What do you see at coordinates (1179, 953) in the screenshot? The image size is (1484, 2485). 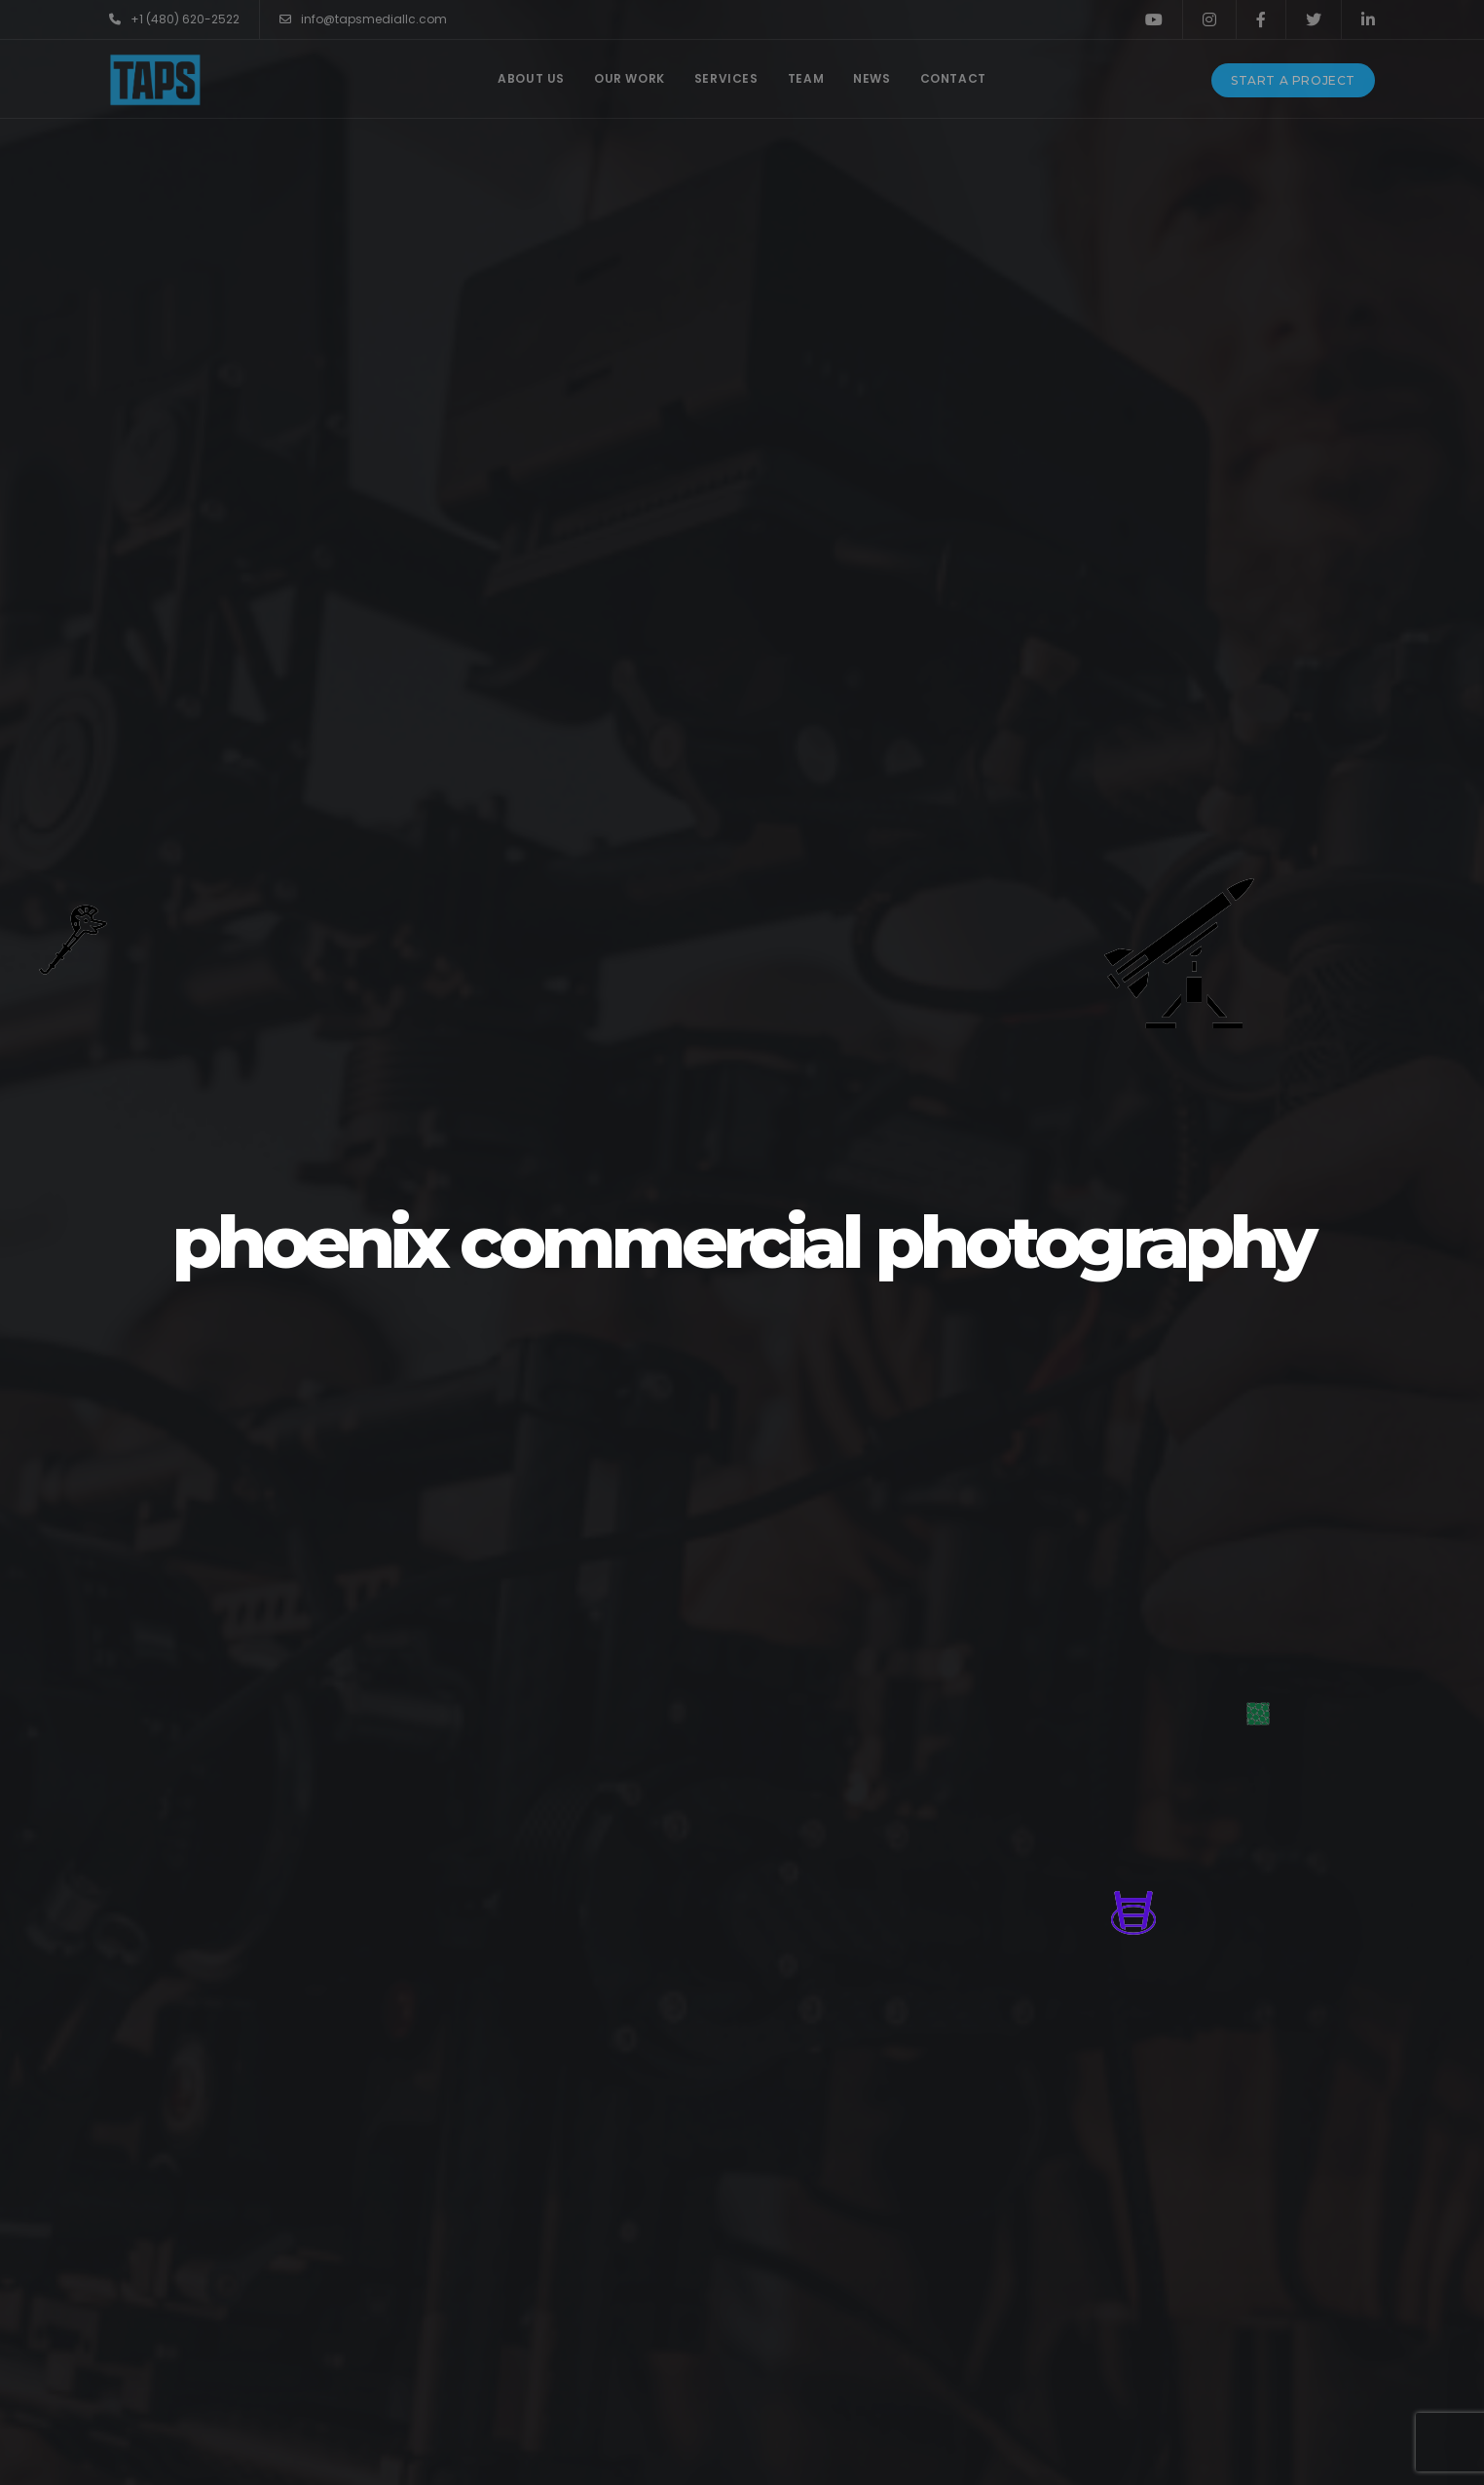 I see `launch missile attack in game` at bounding box center [1179, 953].